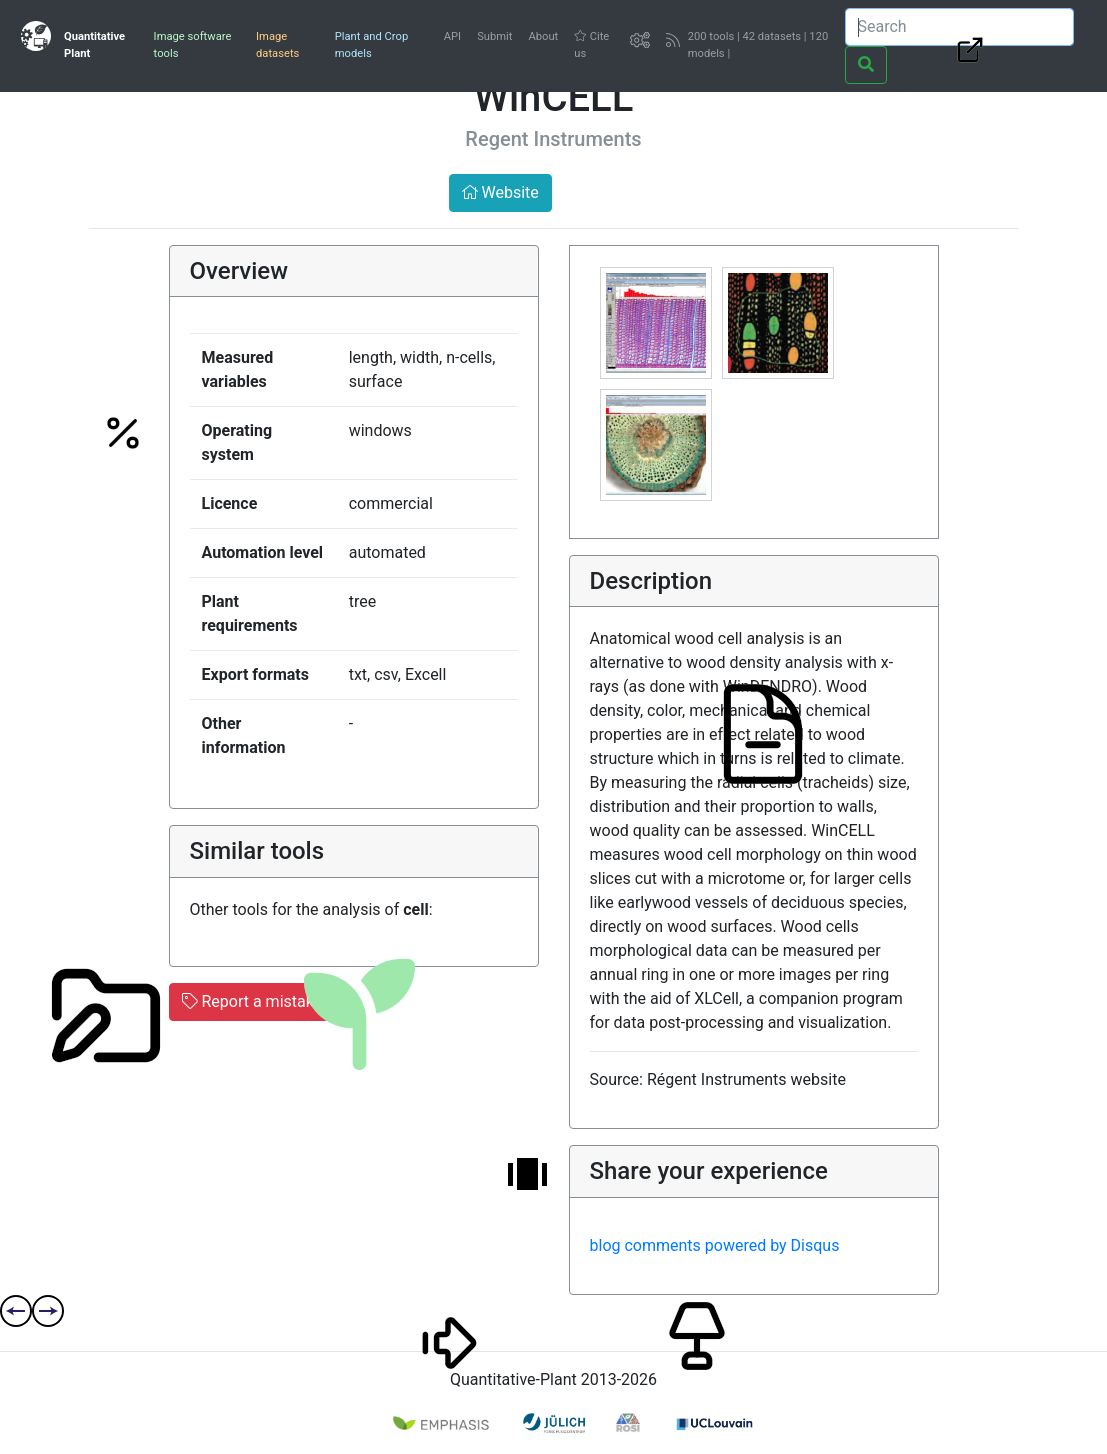  What do you see at coordinates (123, 433) in the screenshot?
I see `view discount or promotional offer` at bounding box center [123, 433].